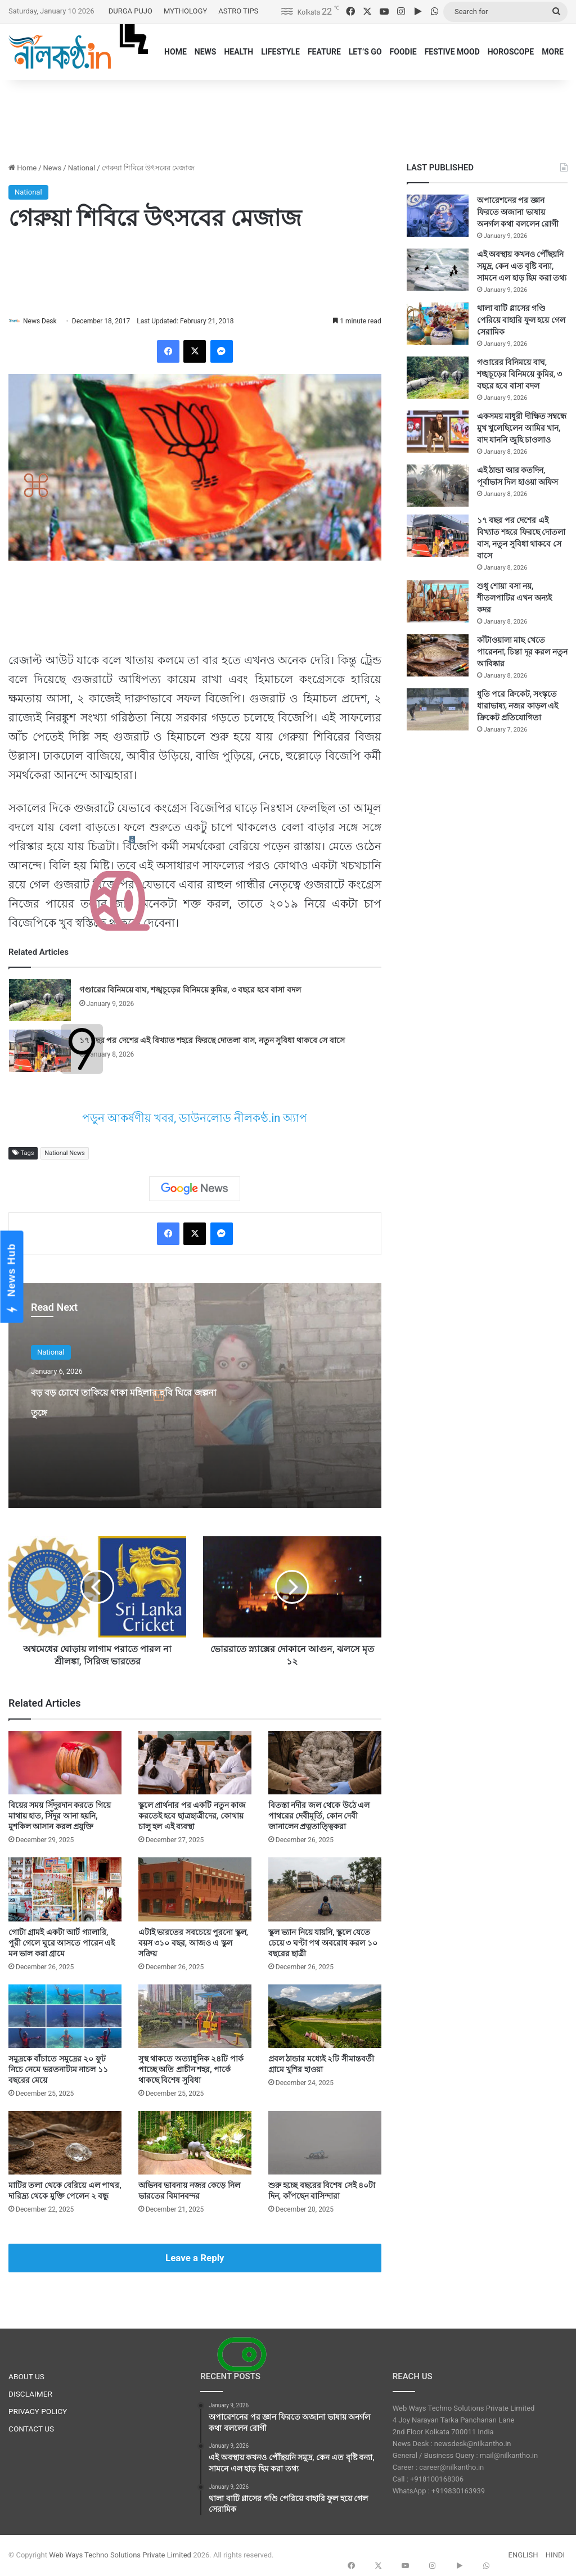 The height and width of the screenshot is (2576, 576). I want to click on keyboard shortcut or command key symbol, so click(36, 485).